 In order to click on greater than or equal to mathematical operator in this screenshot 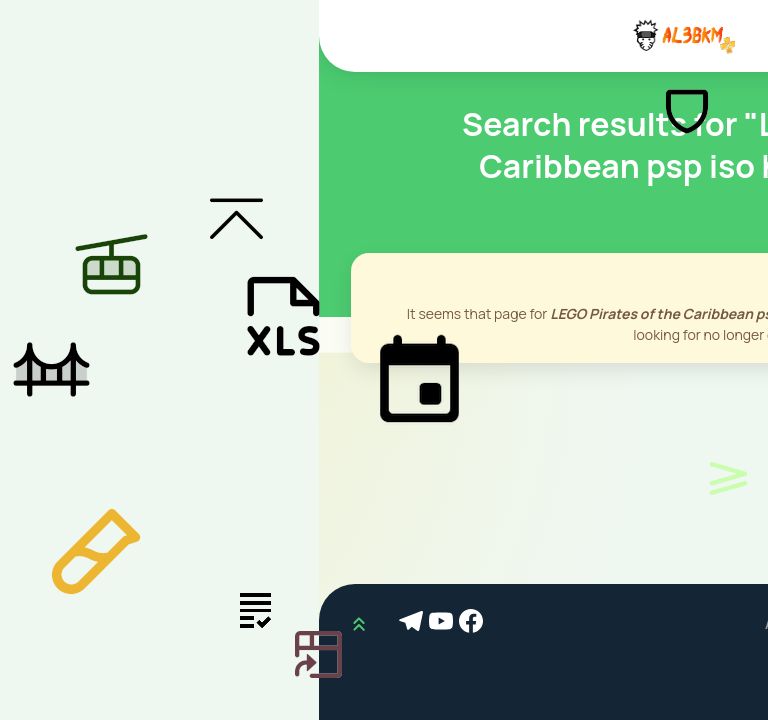, I will do `click(728, 478)`.